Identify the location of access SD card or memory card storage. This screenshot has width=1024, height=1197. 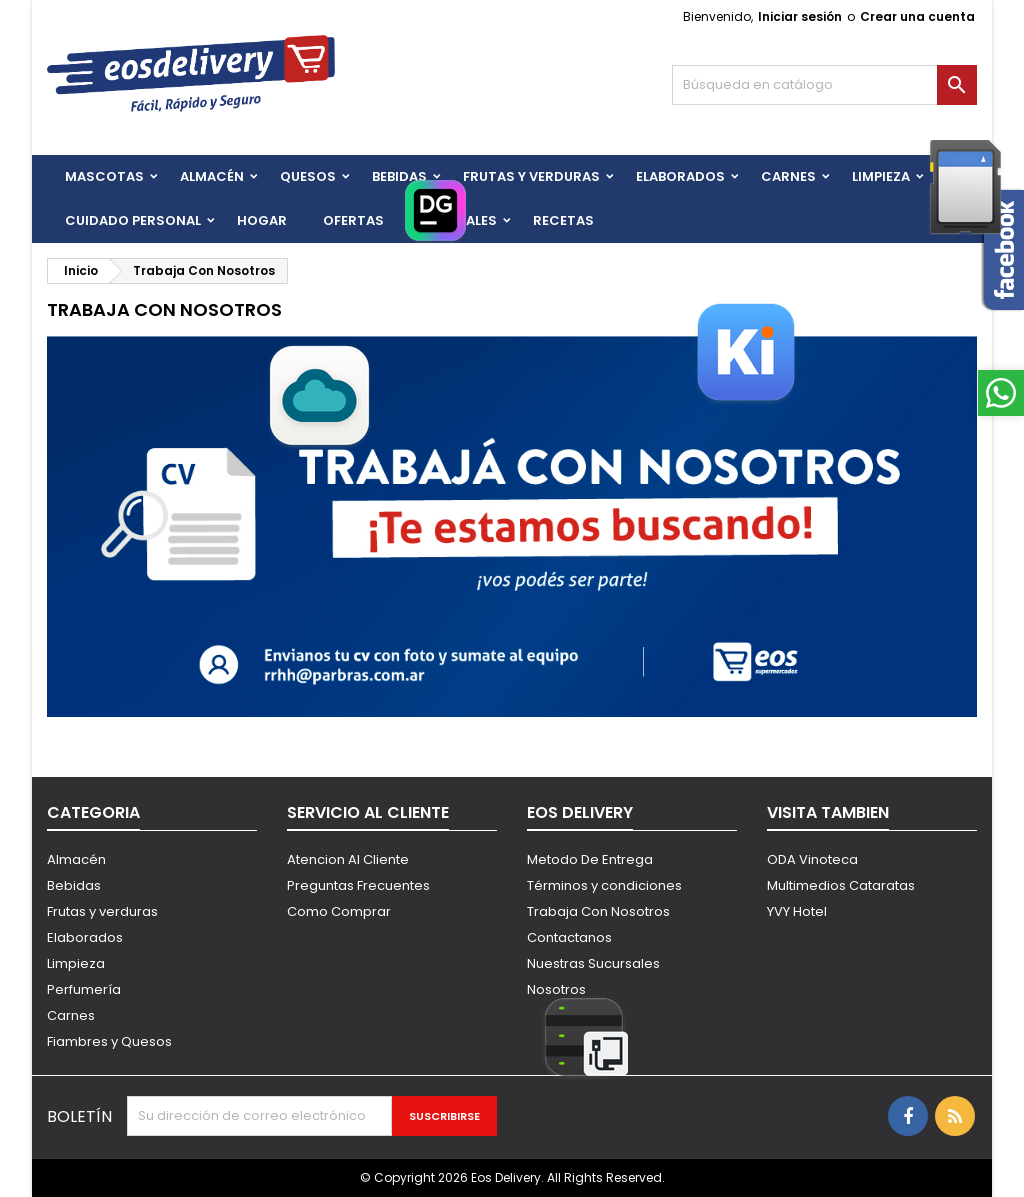
(965, 187).